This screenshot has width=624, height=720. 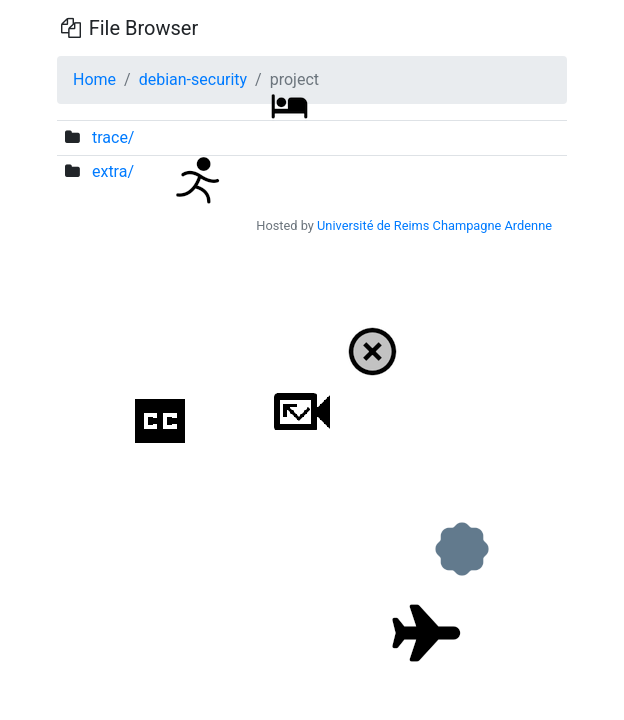 What do you see at coordinates (289, 105) in the screenshot?
I see `find nearby hotels or accommodations` at bounding box center [289, 105].